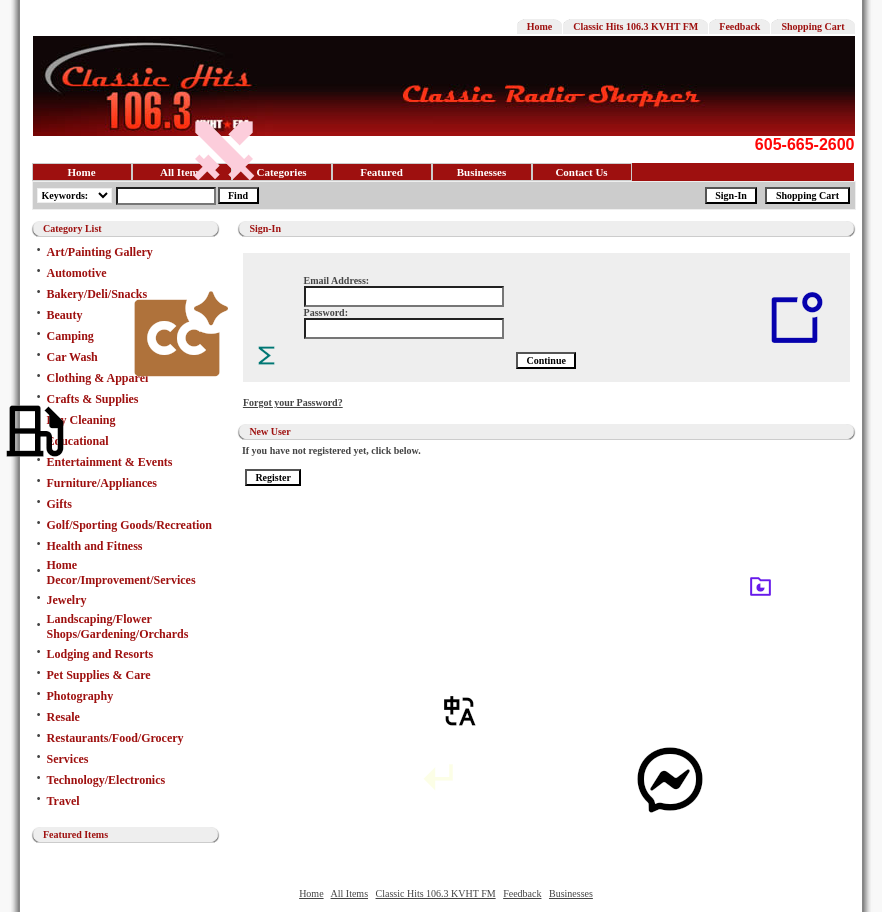  I want to click on enable AI-generated closed captions, so click(177, 338).